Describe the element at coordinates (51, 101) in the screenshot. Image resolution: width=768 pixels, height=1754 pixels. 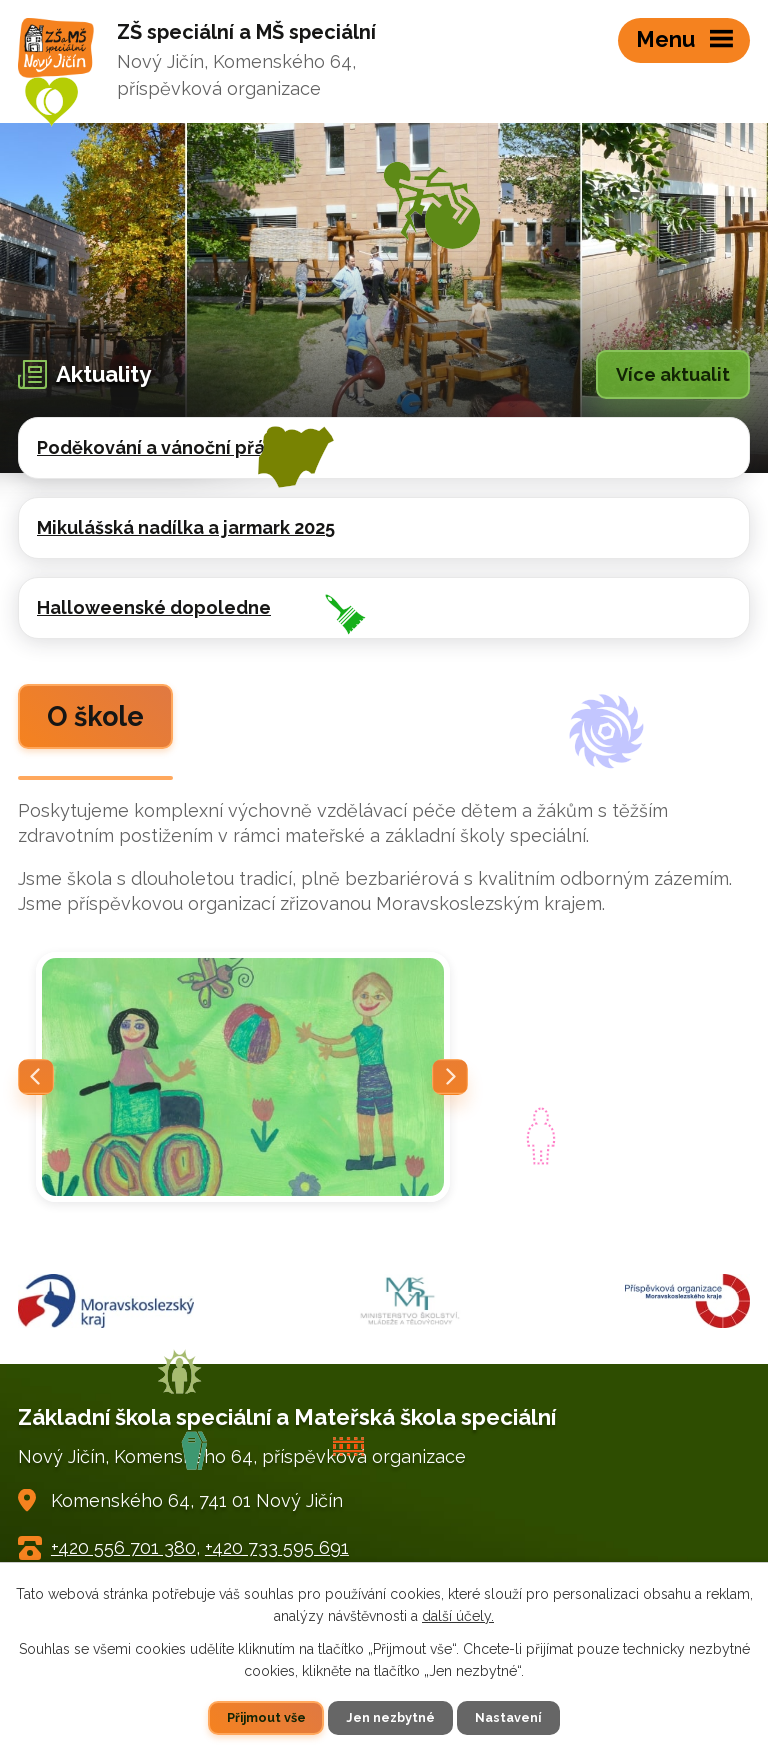
I see `favorite or like a game item` at that location.